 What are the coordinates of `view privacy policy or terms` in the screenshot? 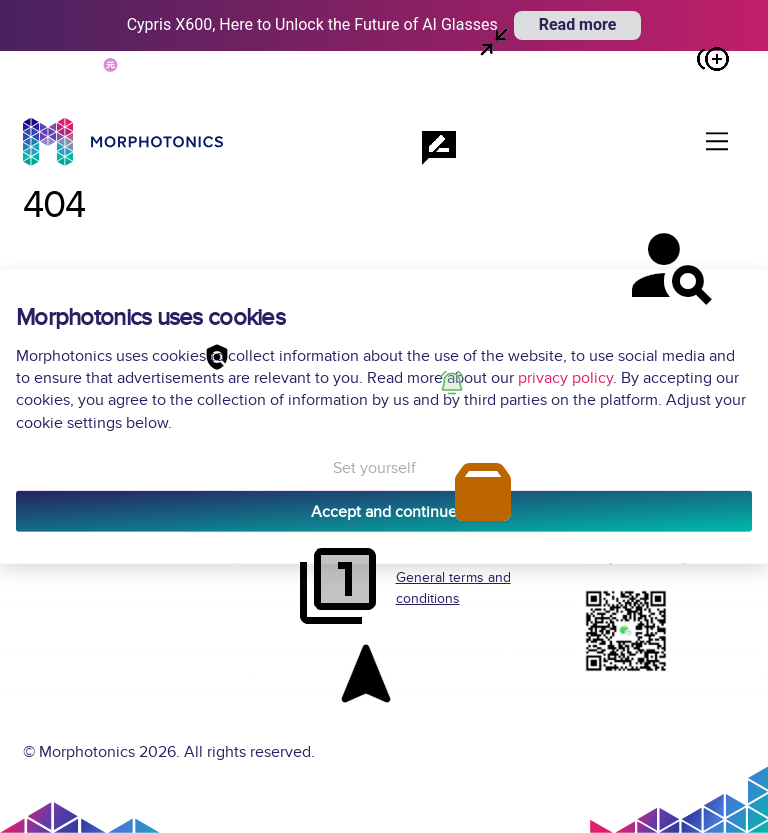 It's located at (217, 357).